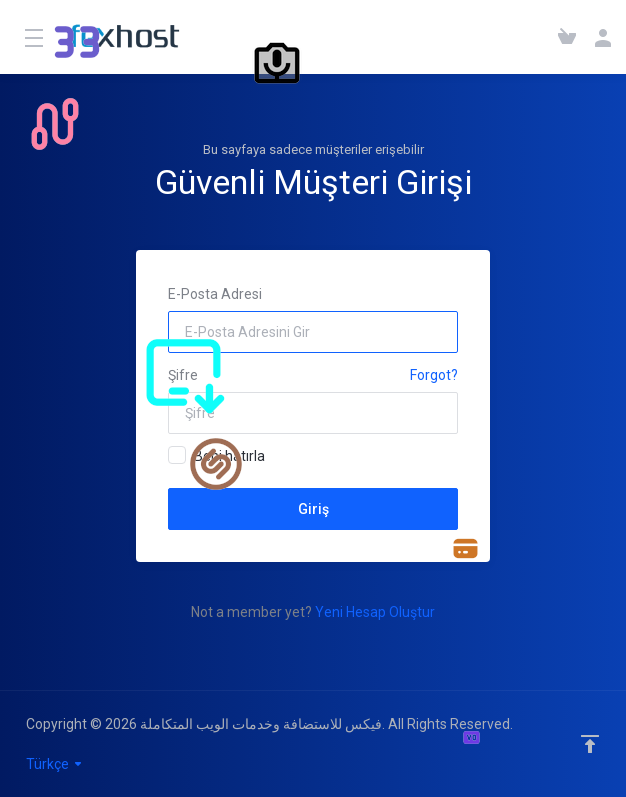 This screenshot has height=797, width=626. What do you see at coordinates (77, 42) in the screenshot?
I see `indicates item number 33 in a list or sequence` at bounding box center [77, 42].